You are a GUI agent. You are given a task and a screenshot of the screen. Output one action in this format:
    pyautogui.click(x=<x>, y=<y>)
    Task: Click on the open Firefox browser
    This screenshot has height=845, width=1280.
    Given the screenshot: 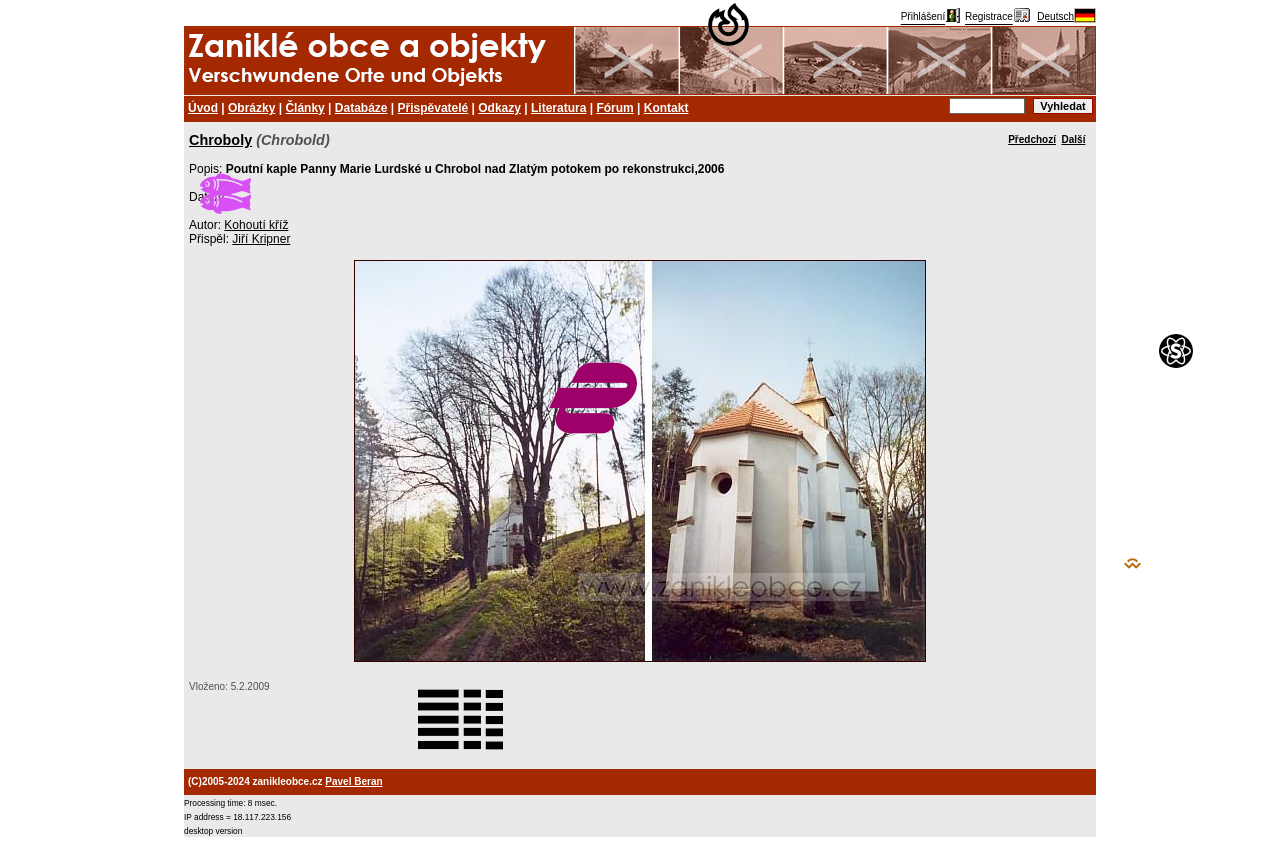 What is the action you would take?
    pyautogui.click(x=728, y=25)
    